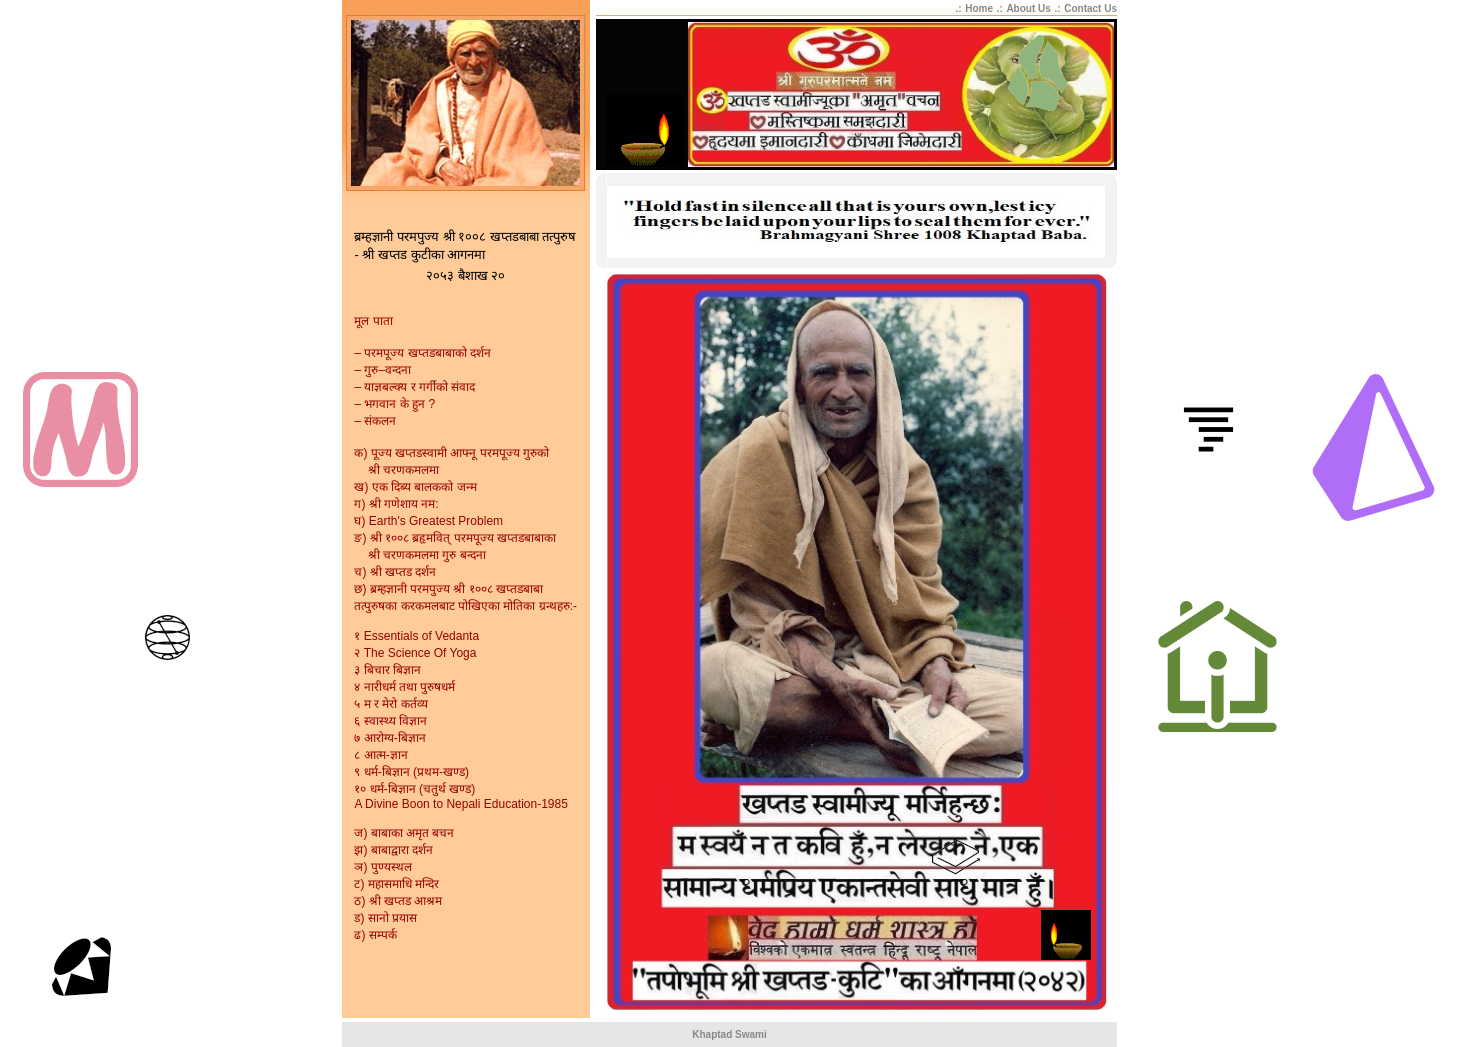 This screenshot has width=1459, height=1047. Describe the element at coordinates (80, 429) in the screenshot. I see `open MangaUpdates website or app` at that location.